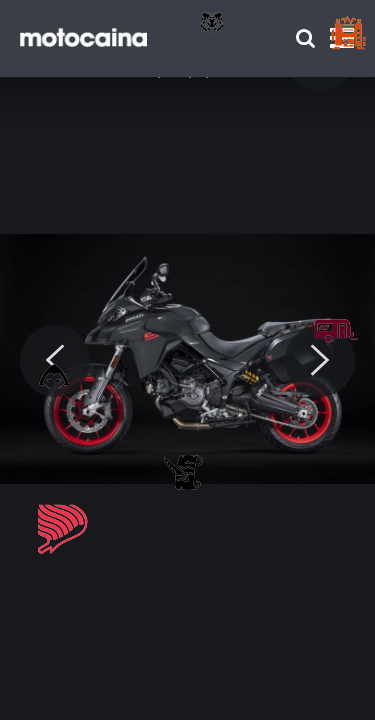  Describe the element at coordinates (62, 529) in the screenshot. I see `activate wave attack ability` at that location.